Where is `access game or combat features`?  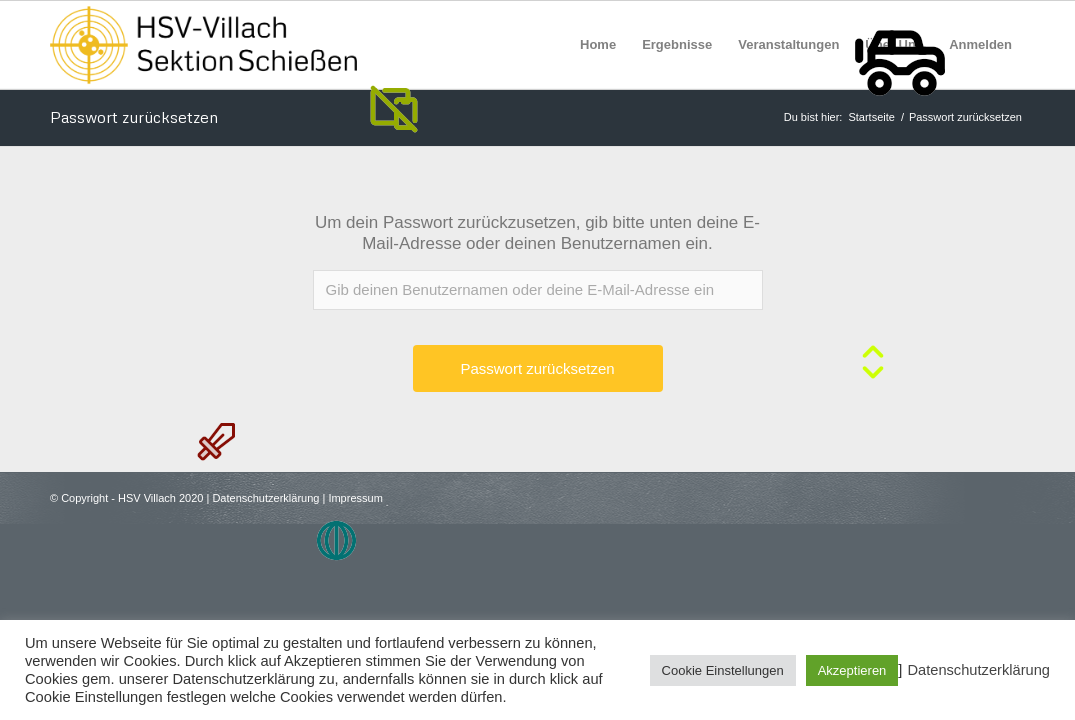 access game or combat features is located at coordinates (217, 441).